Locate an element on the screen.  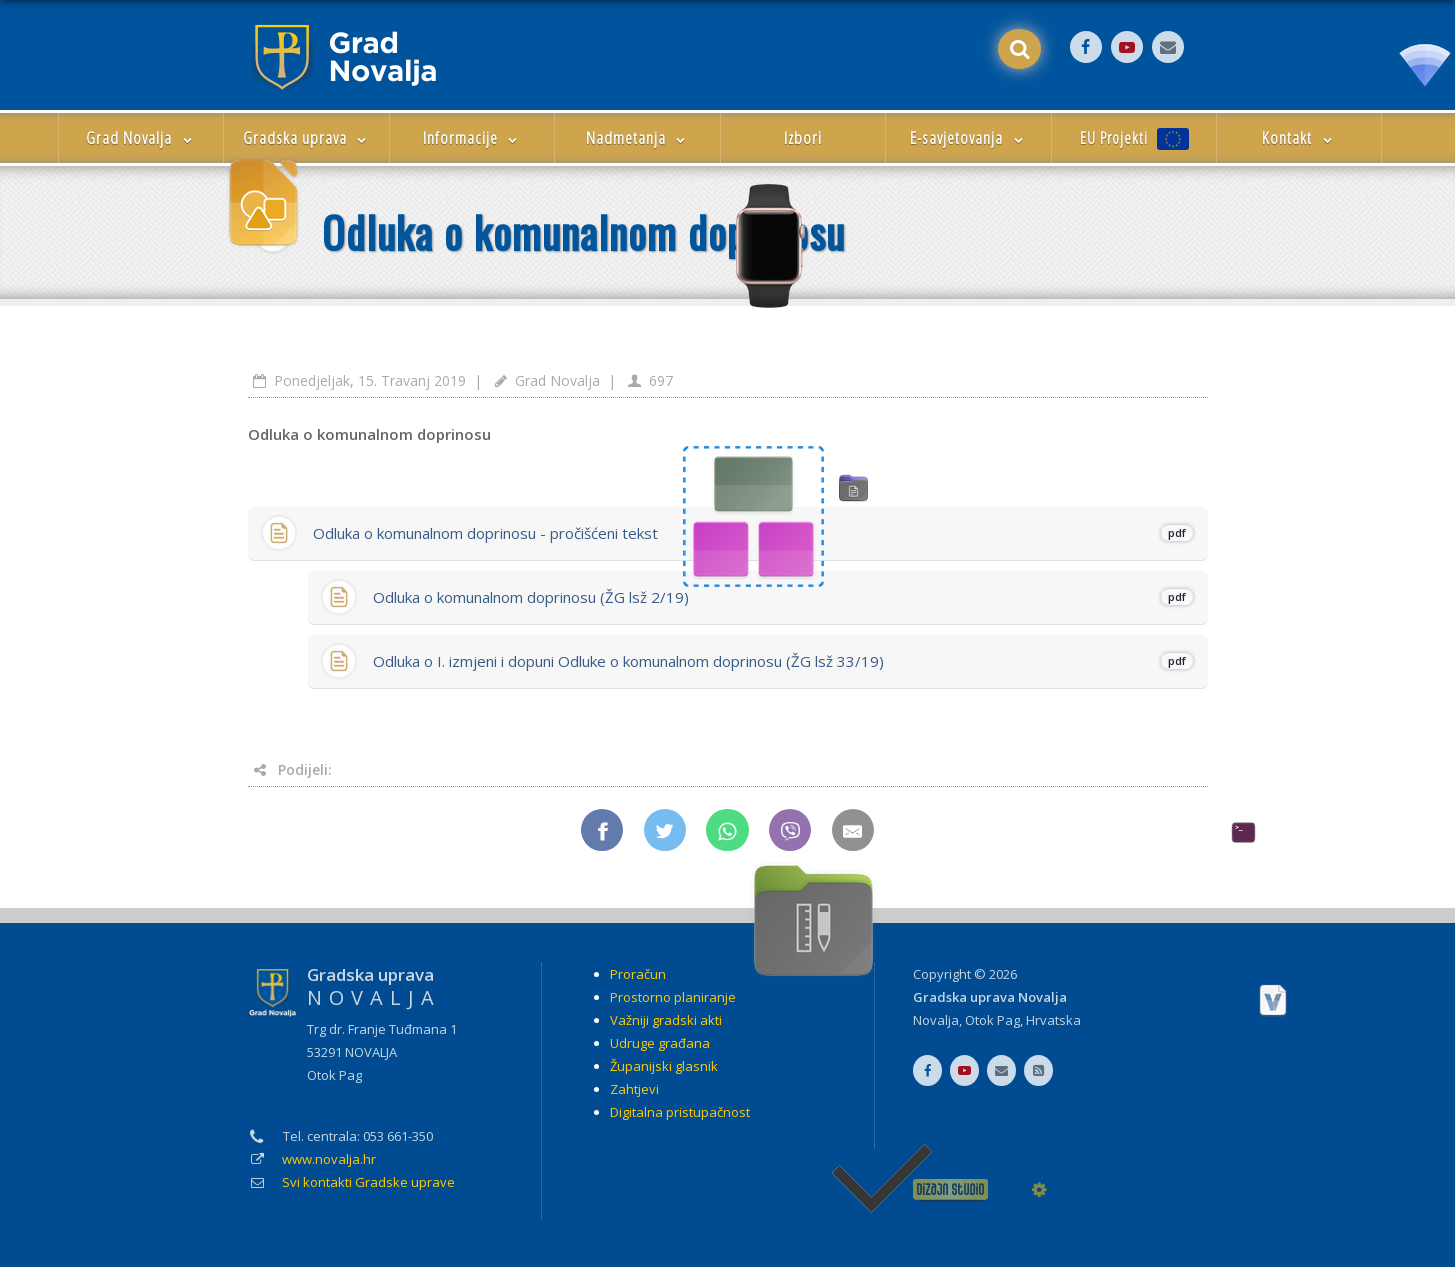
apple watch device in connected devices list is located at coordinates (769, 246).